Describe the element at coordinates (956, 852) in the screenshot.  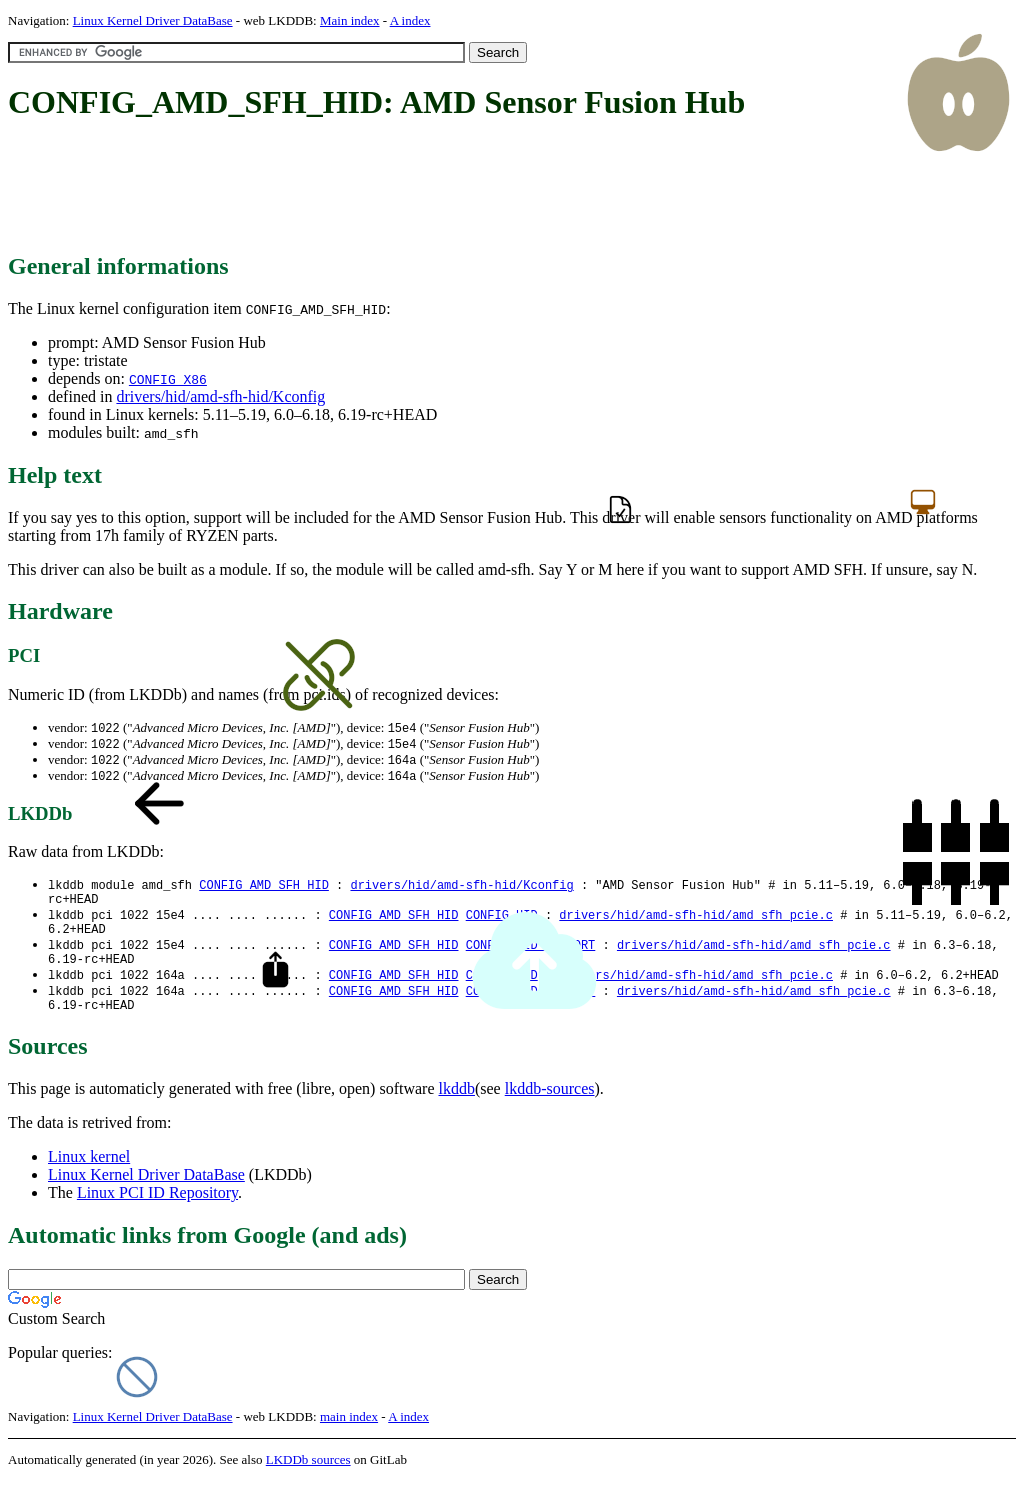
I see `configure audio or video input components` at that location.